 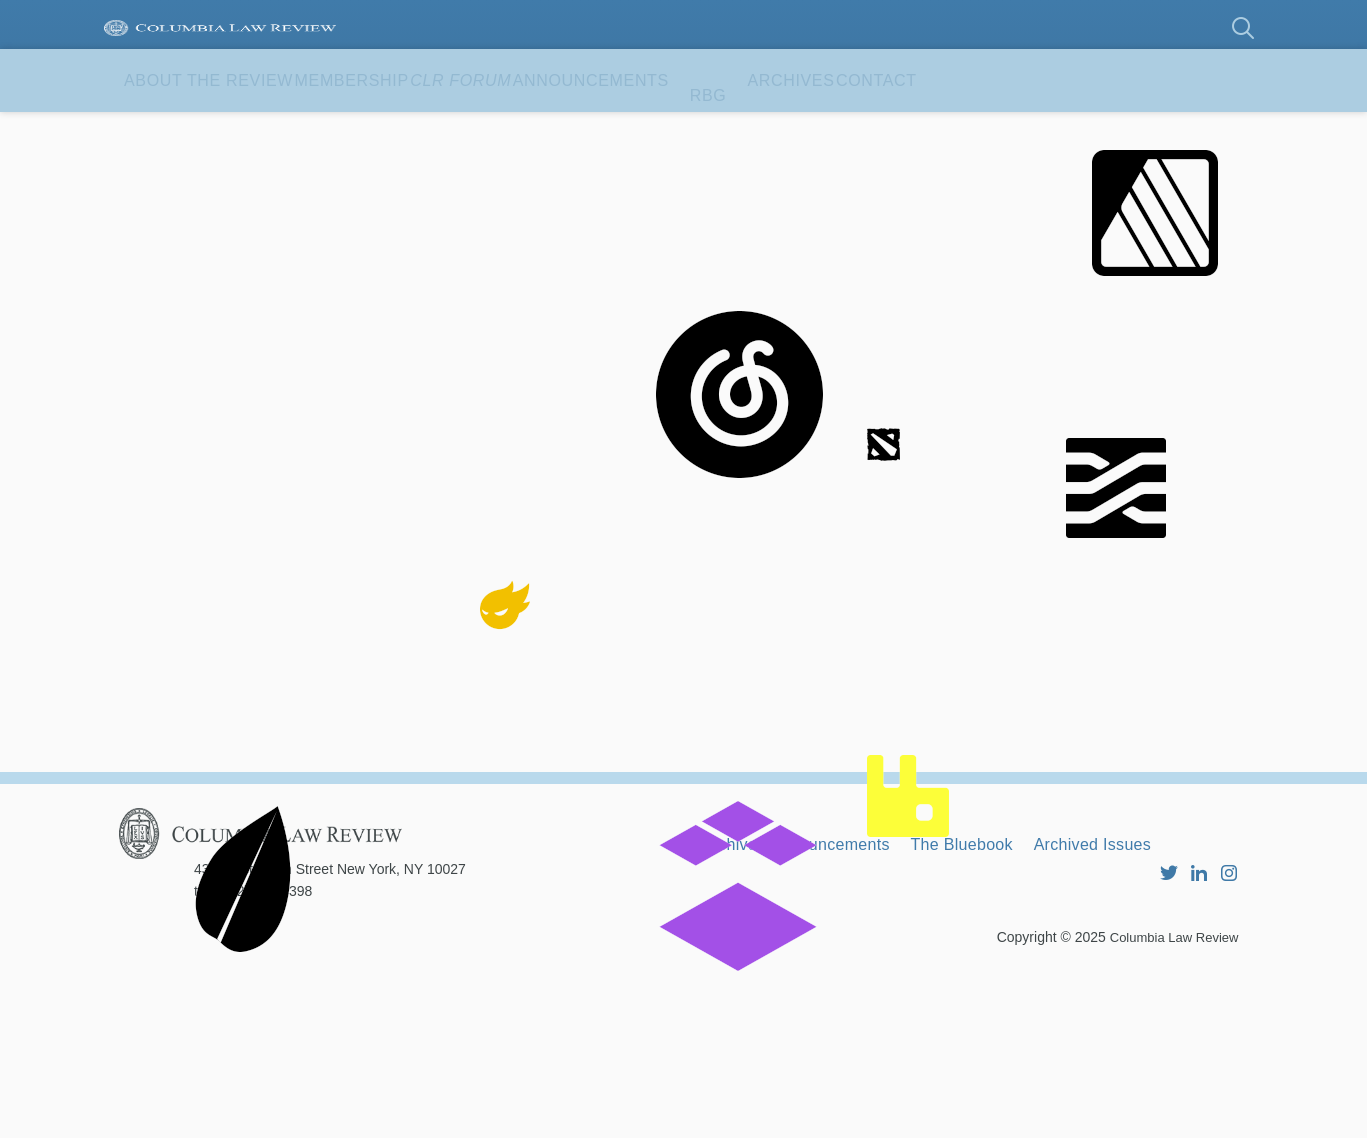 What do you see at coordinates (505, 605) in the screenshot?
I see `visit zcool creative platform` at bounding box center [505, 605].